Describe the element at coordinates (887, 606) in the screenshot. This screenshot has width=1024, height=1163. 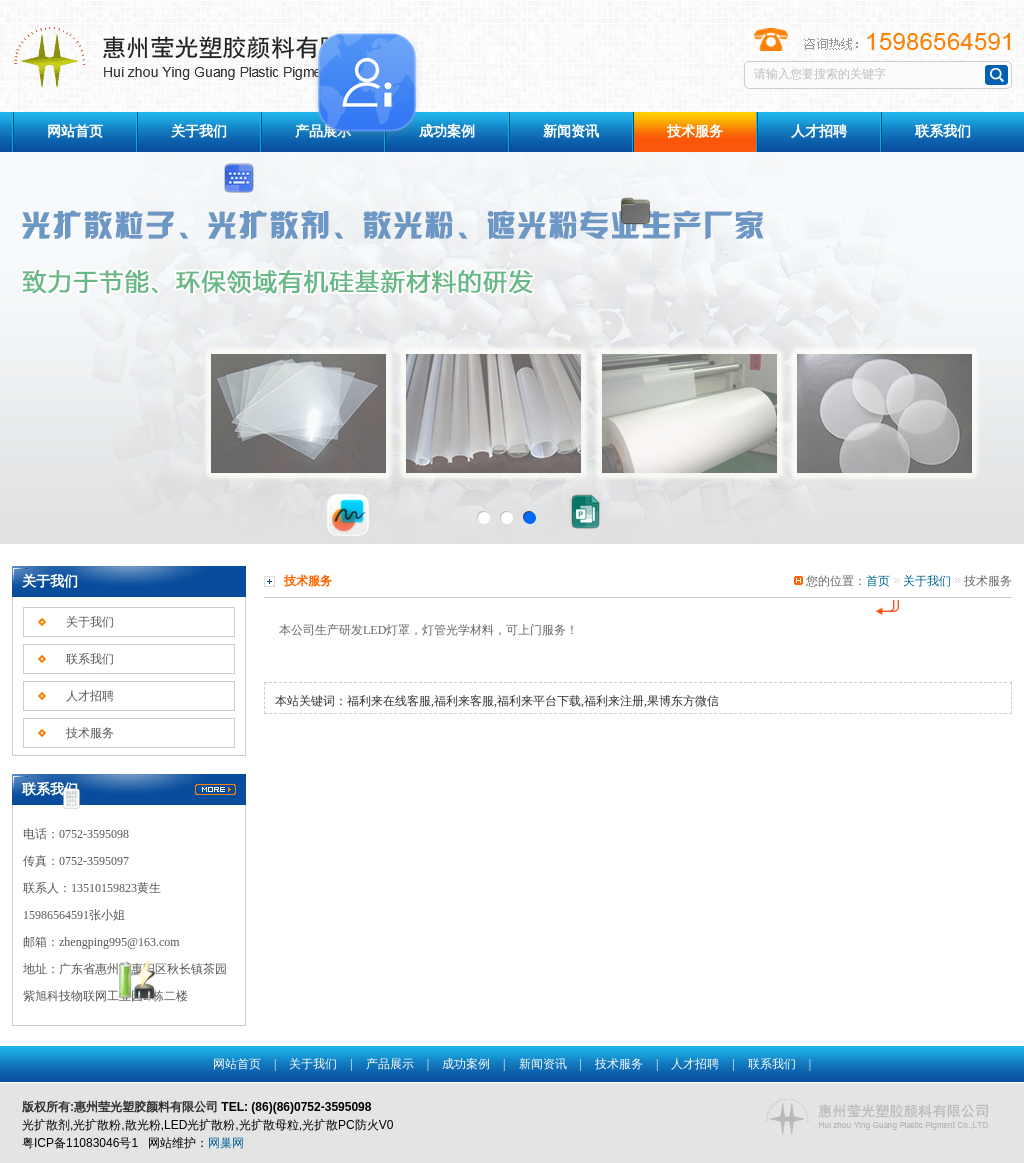
I see `reply to all recipients of an email` at that location.